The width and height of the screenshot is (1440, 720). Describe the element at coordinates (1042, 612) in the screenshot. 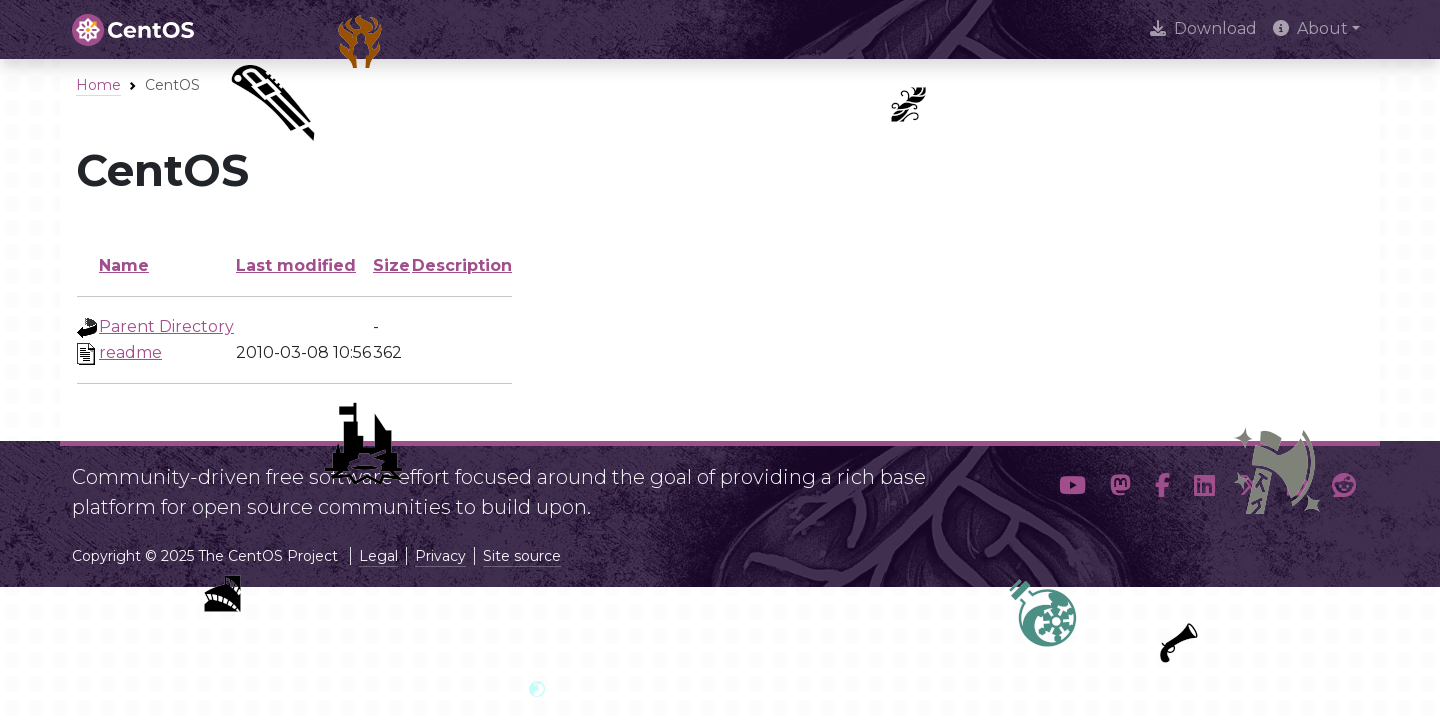

I see `use a frost potion or ice spell item` at that location.